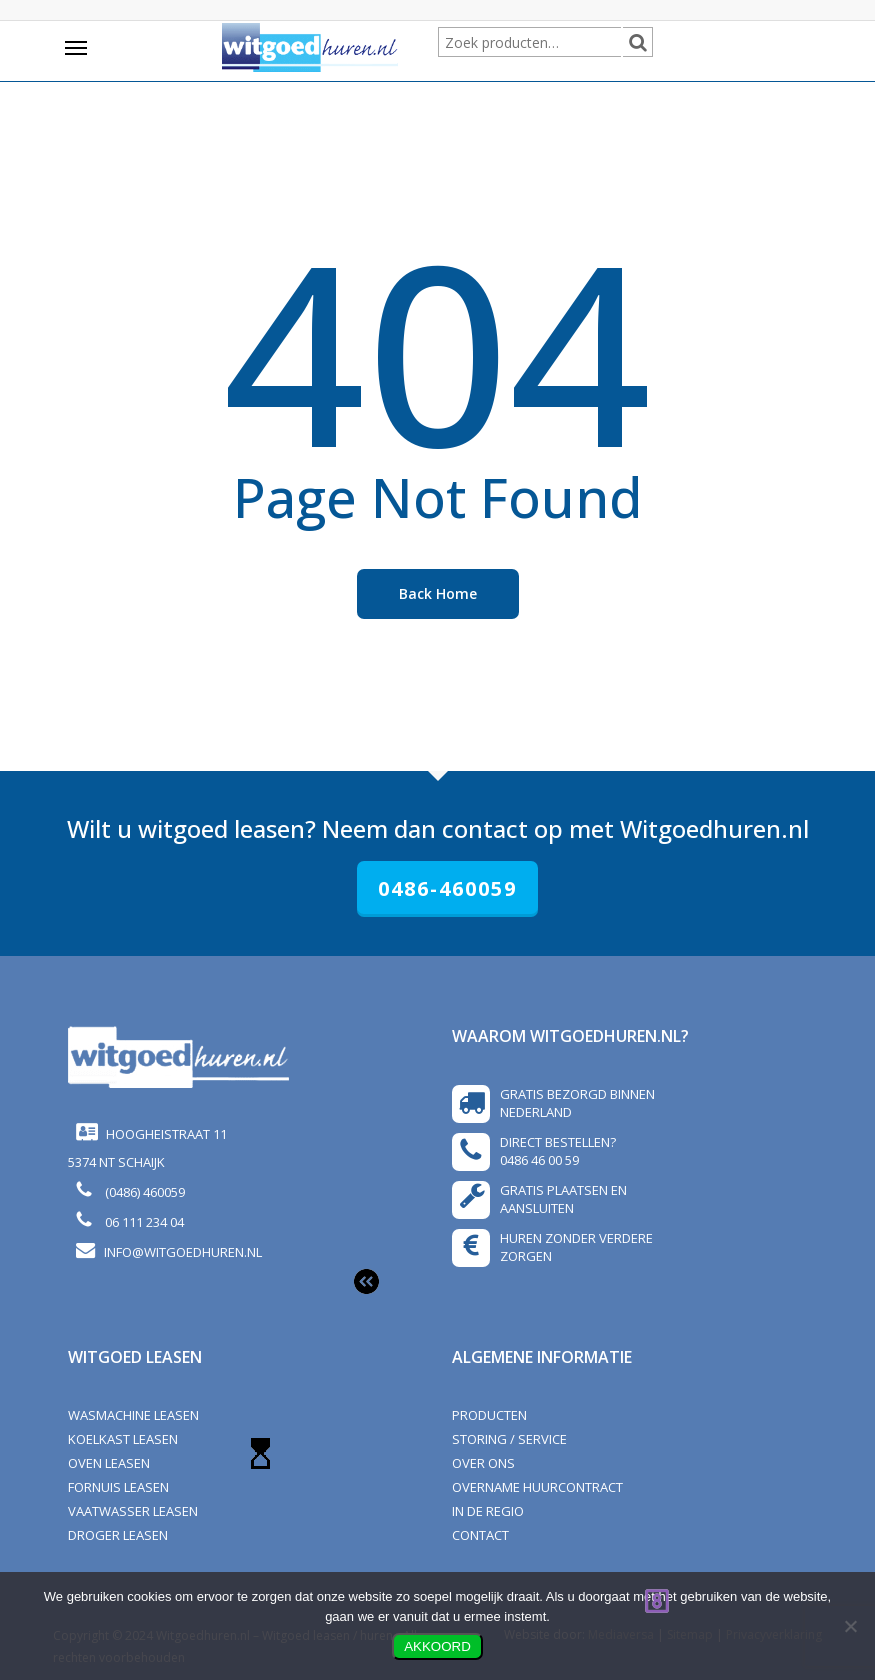 Image resolution: width=875 pixels, height=1680 pixels. I want to click on indicates time remaining or process in progress, so click(260, 1453).